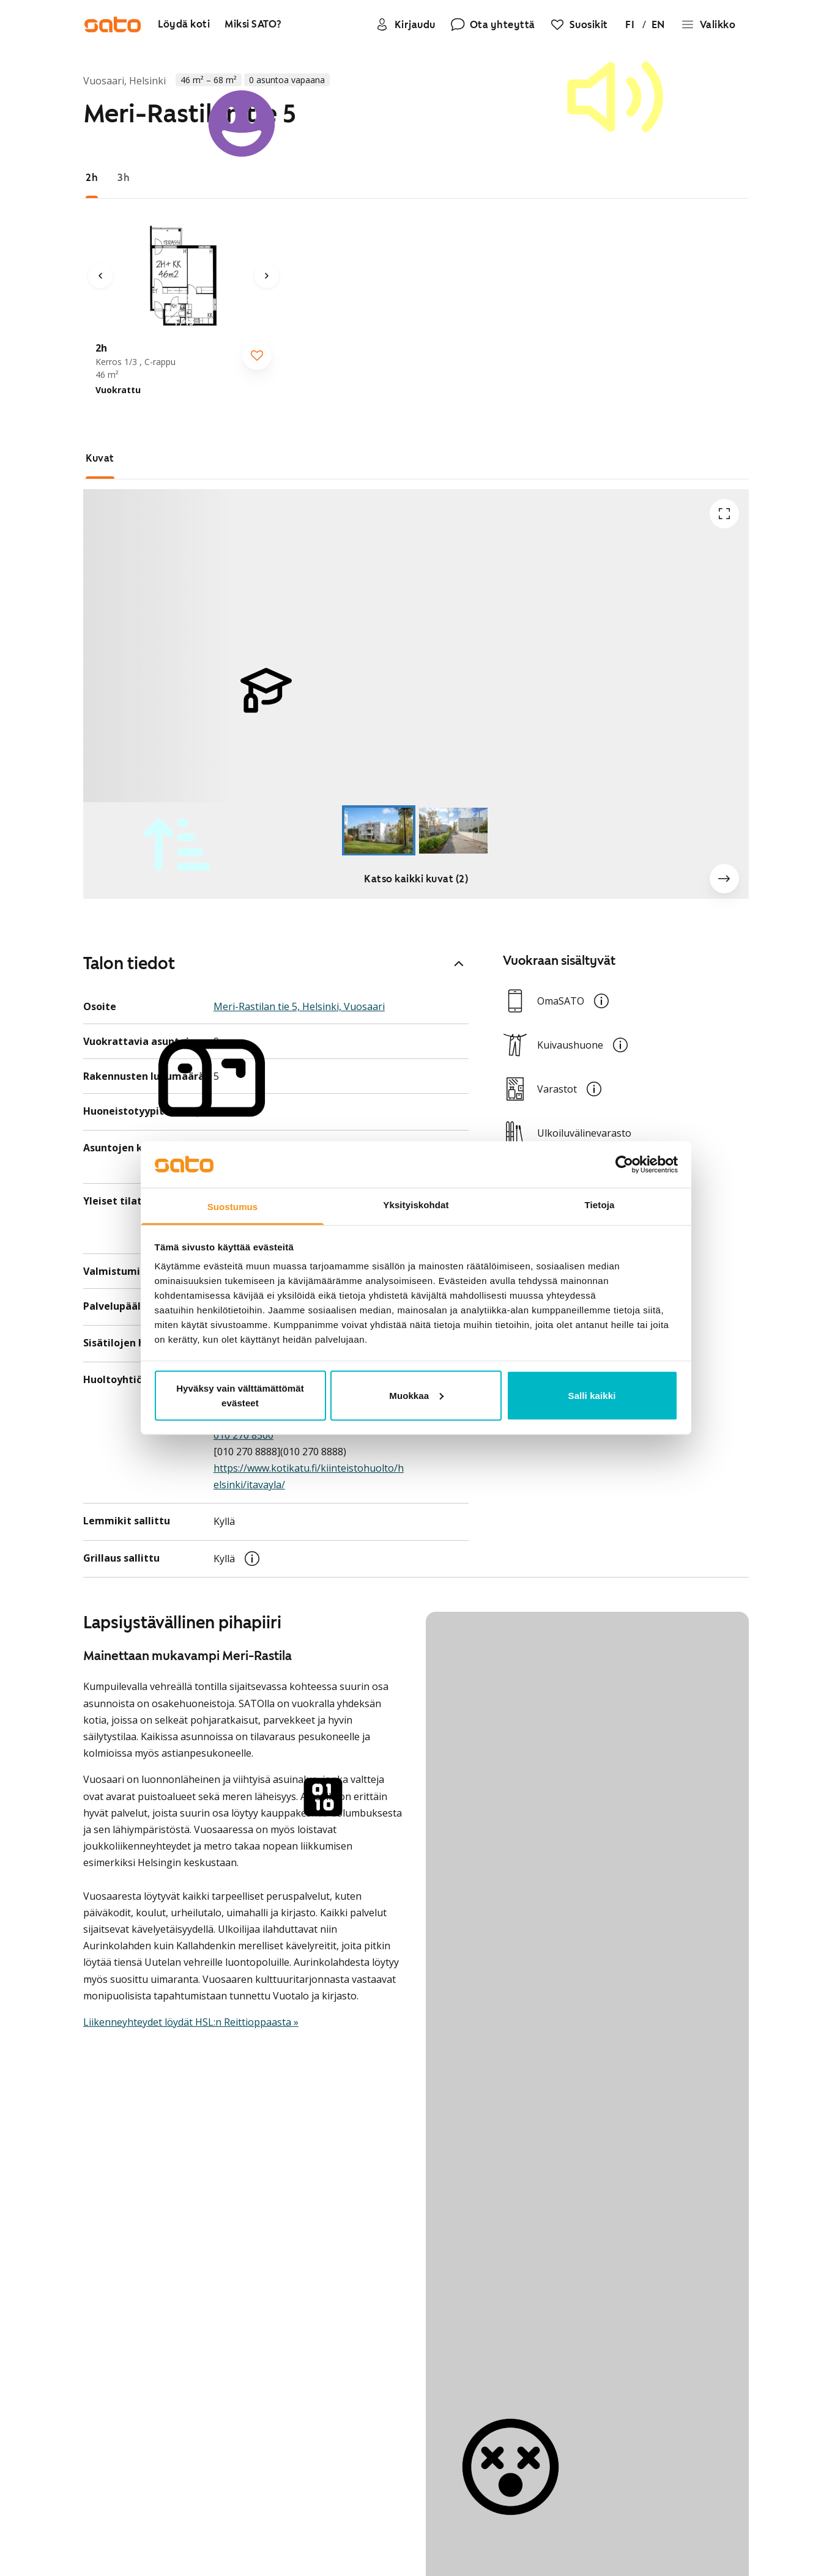 This screenshot has width=832, height=2576. Describe the element at coordinates (510, 2467) in the screenshot. I see `indicates a confused or overwhelmed state` at that location.